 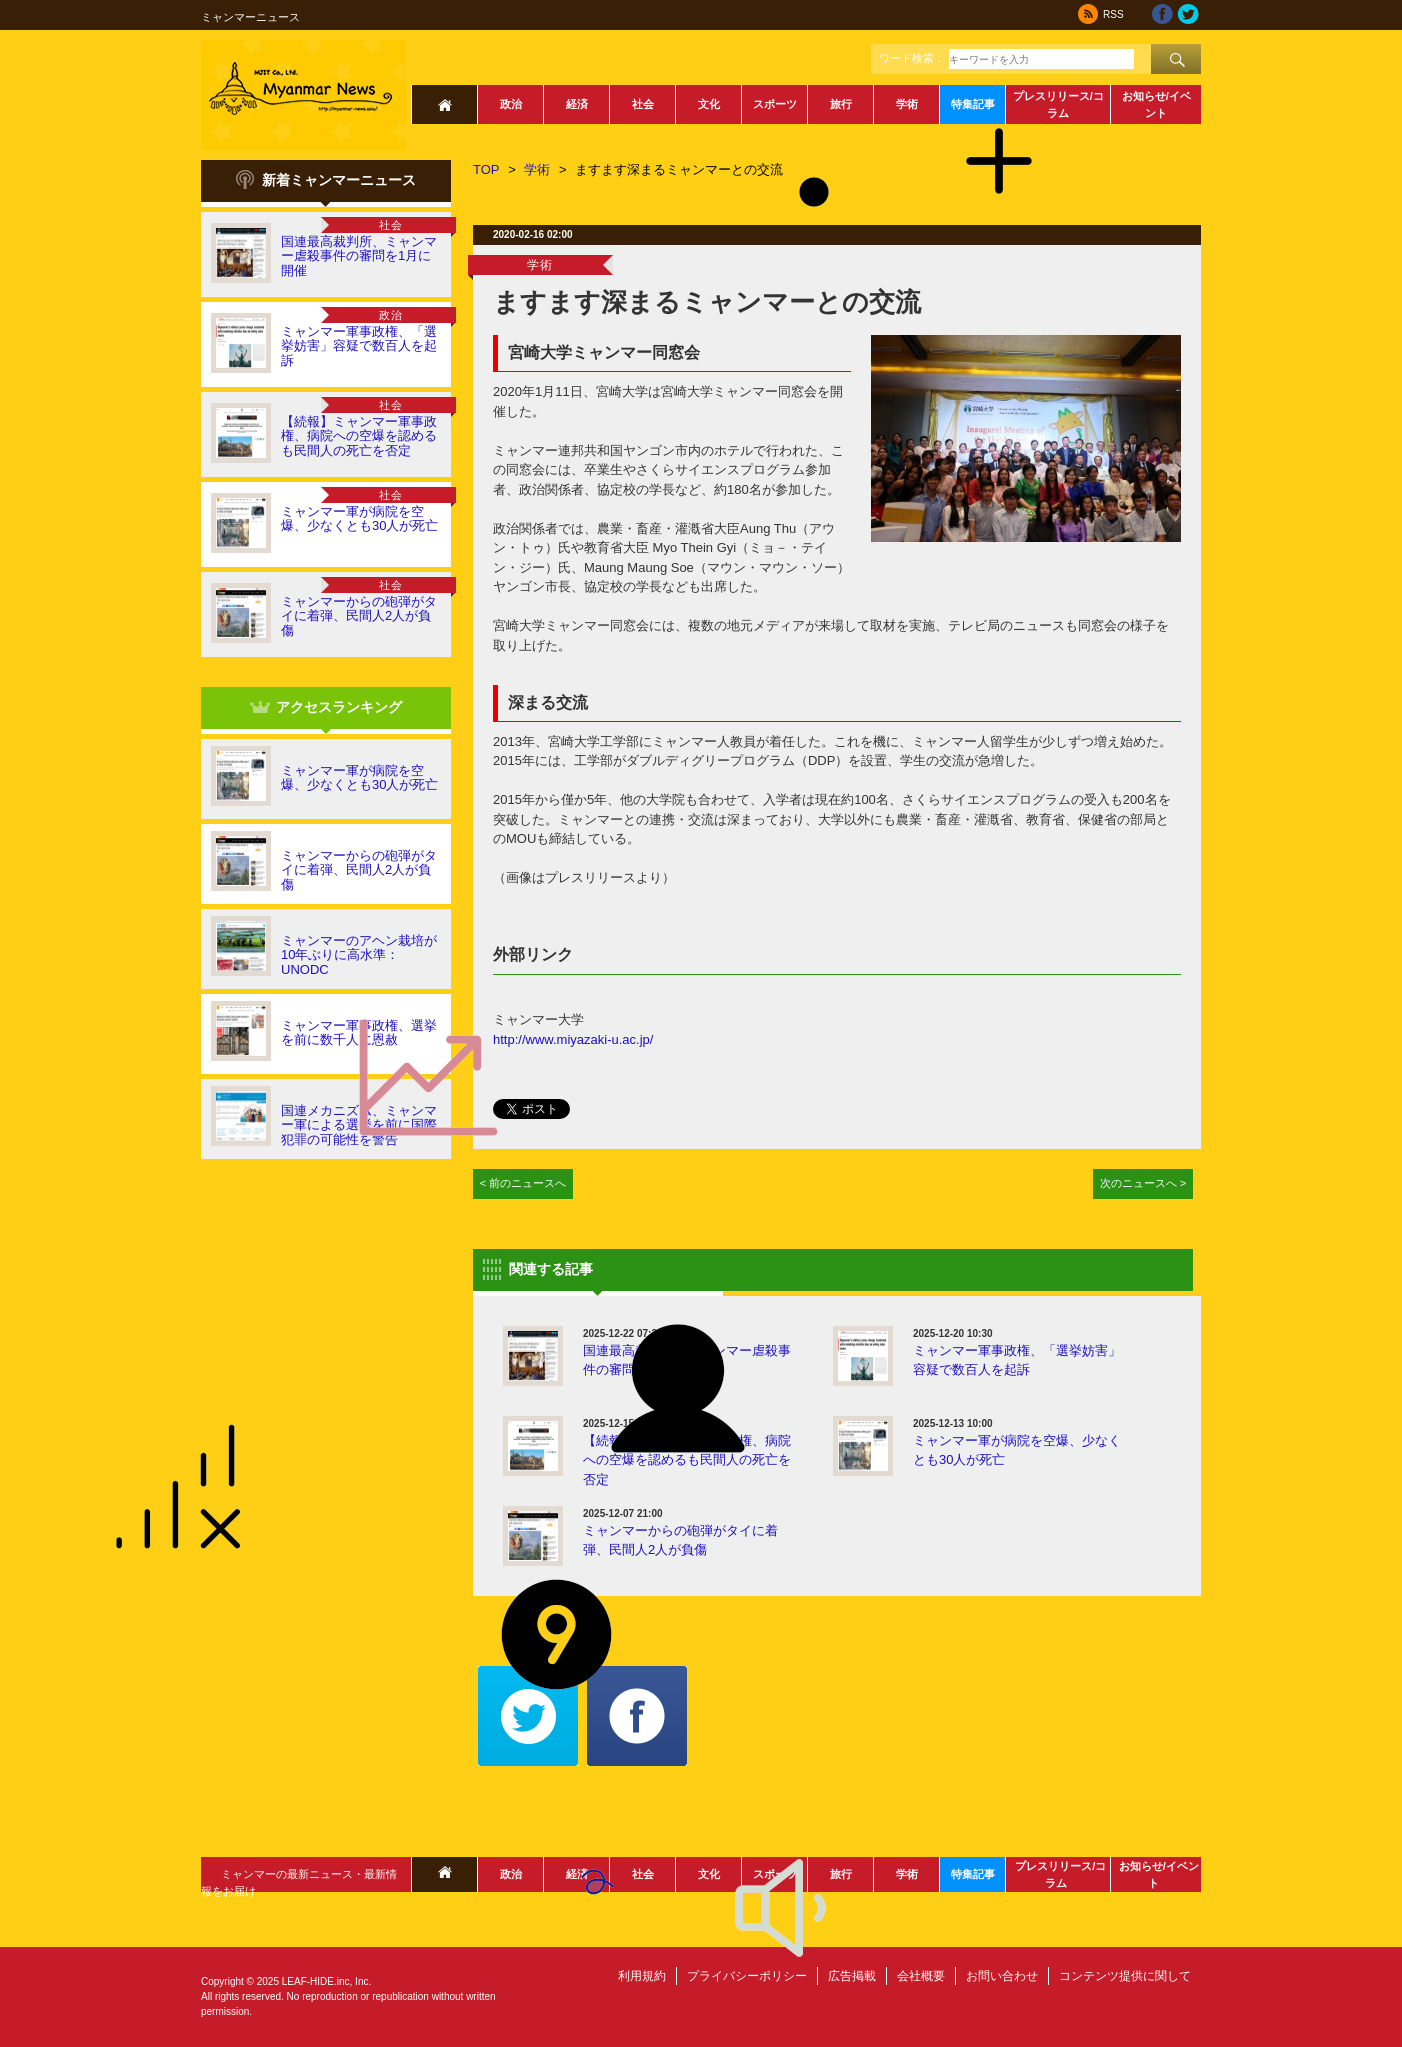 I want to click on activate freehand drawing or scribble mode, so click(x=596, y=1882).